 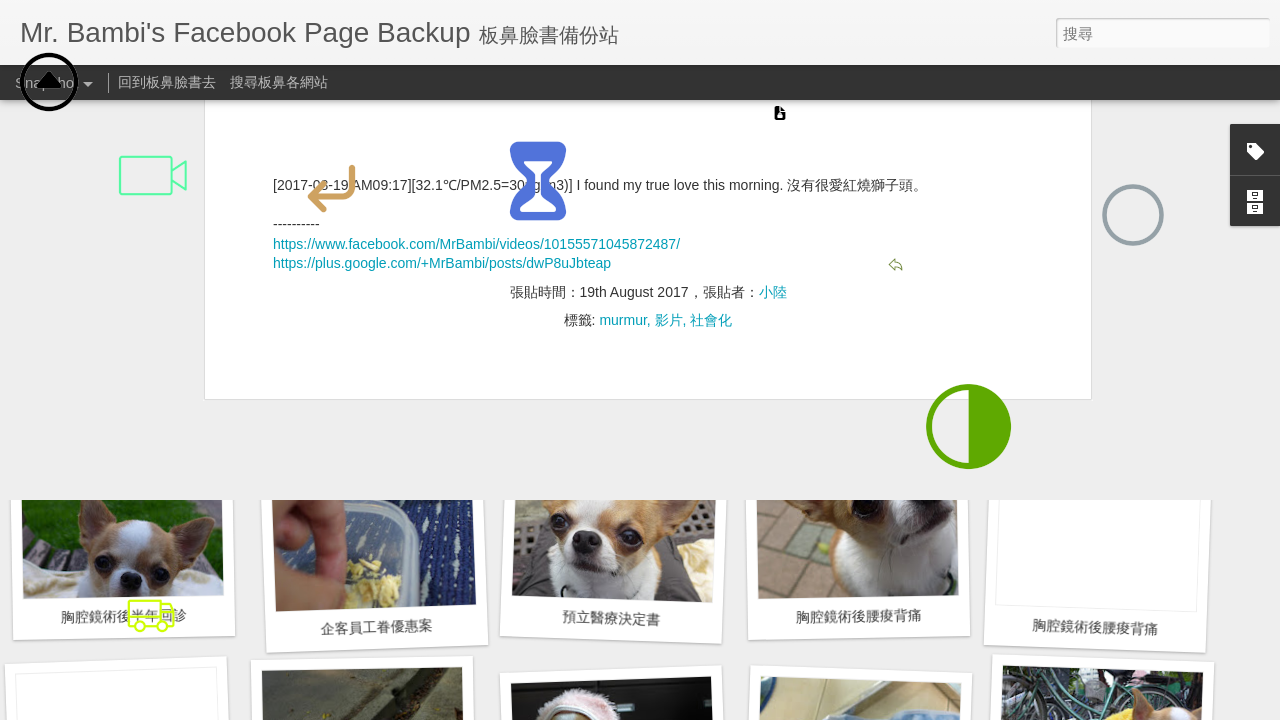 What do you see at coordinates (1133, 215) in the screenshot?
I see `unselected radio button option` at bounding box center [1133, 215].